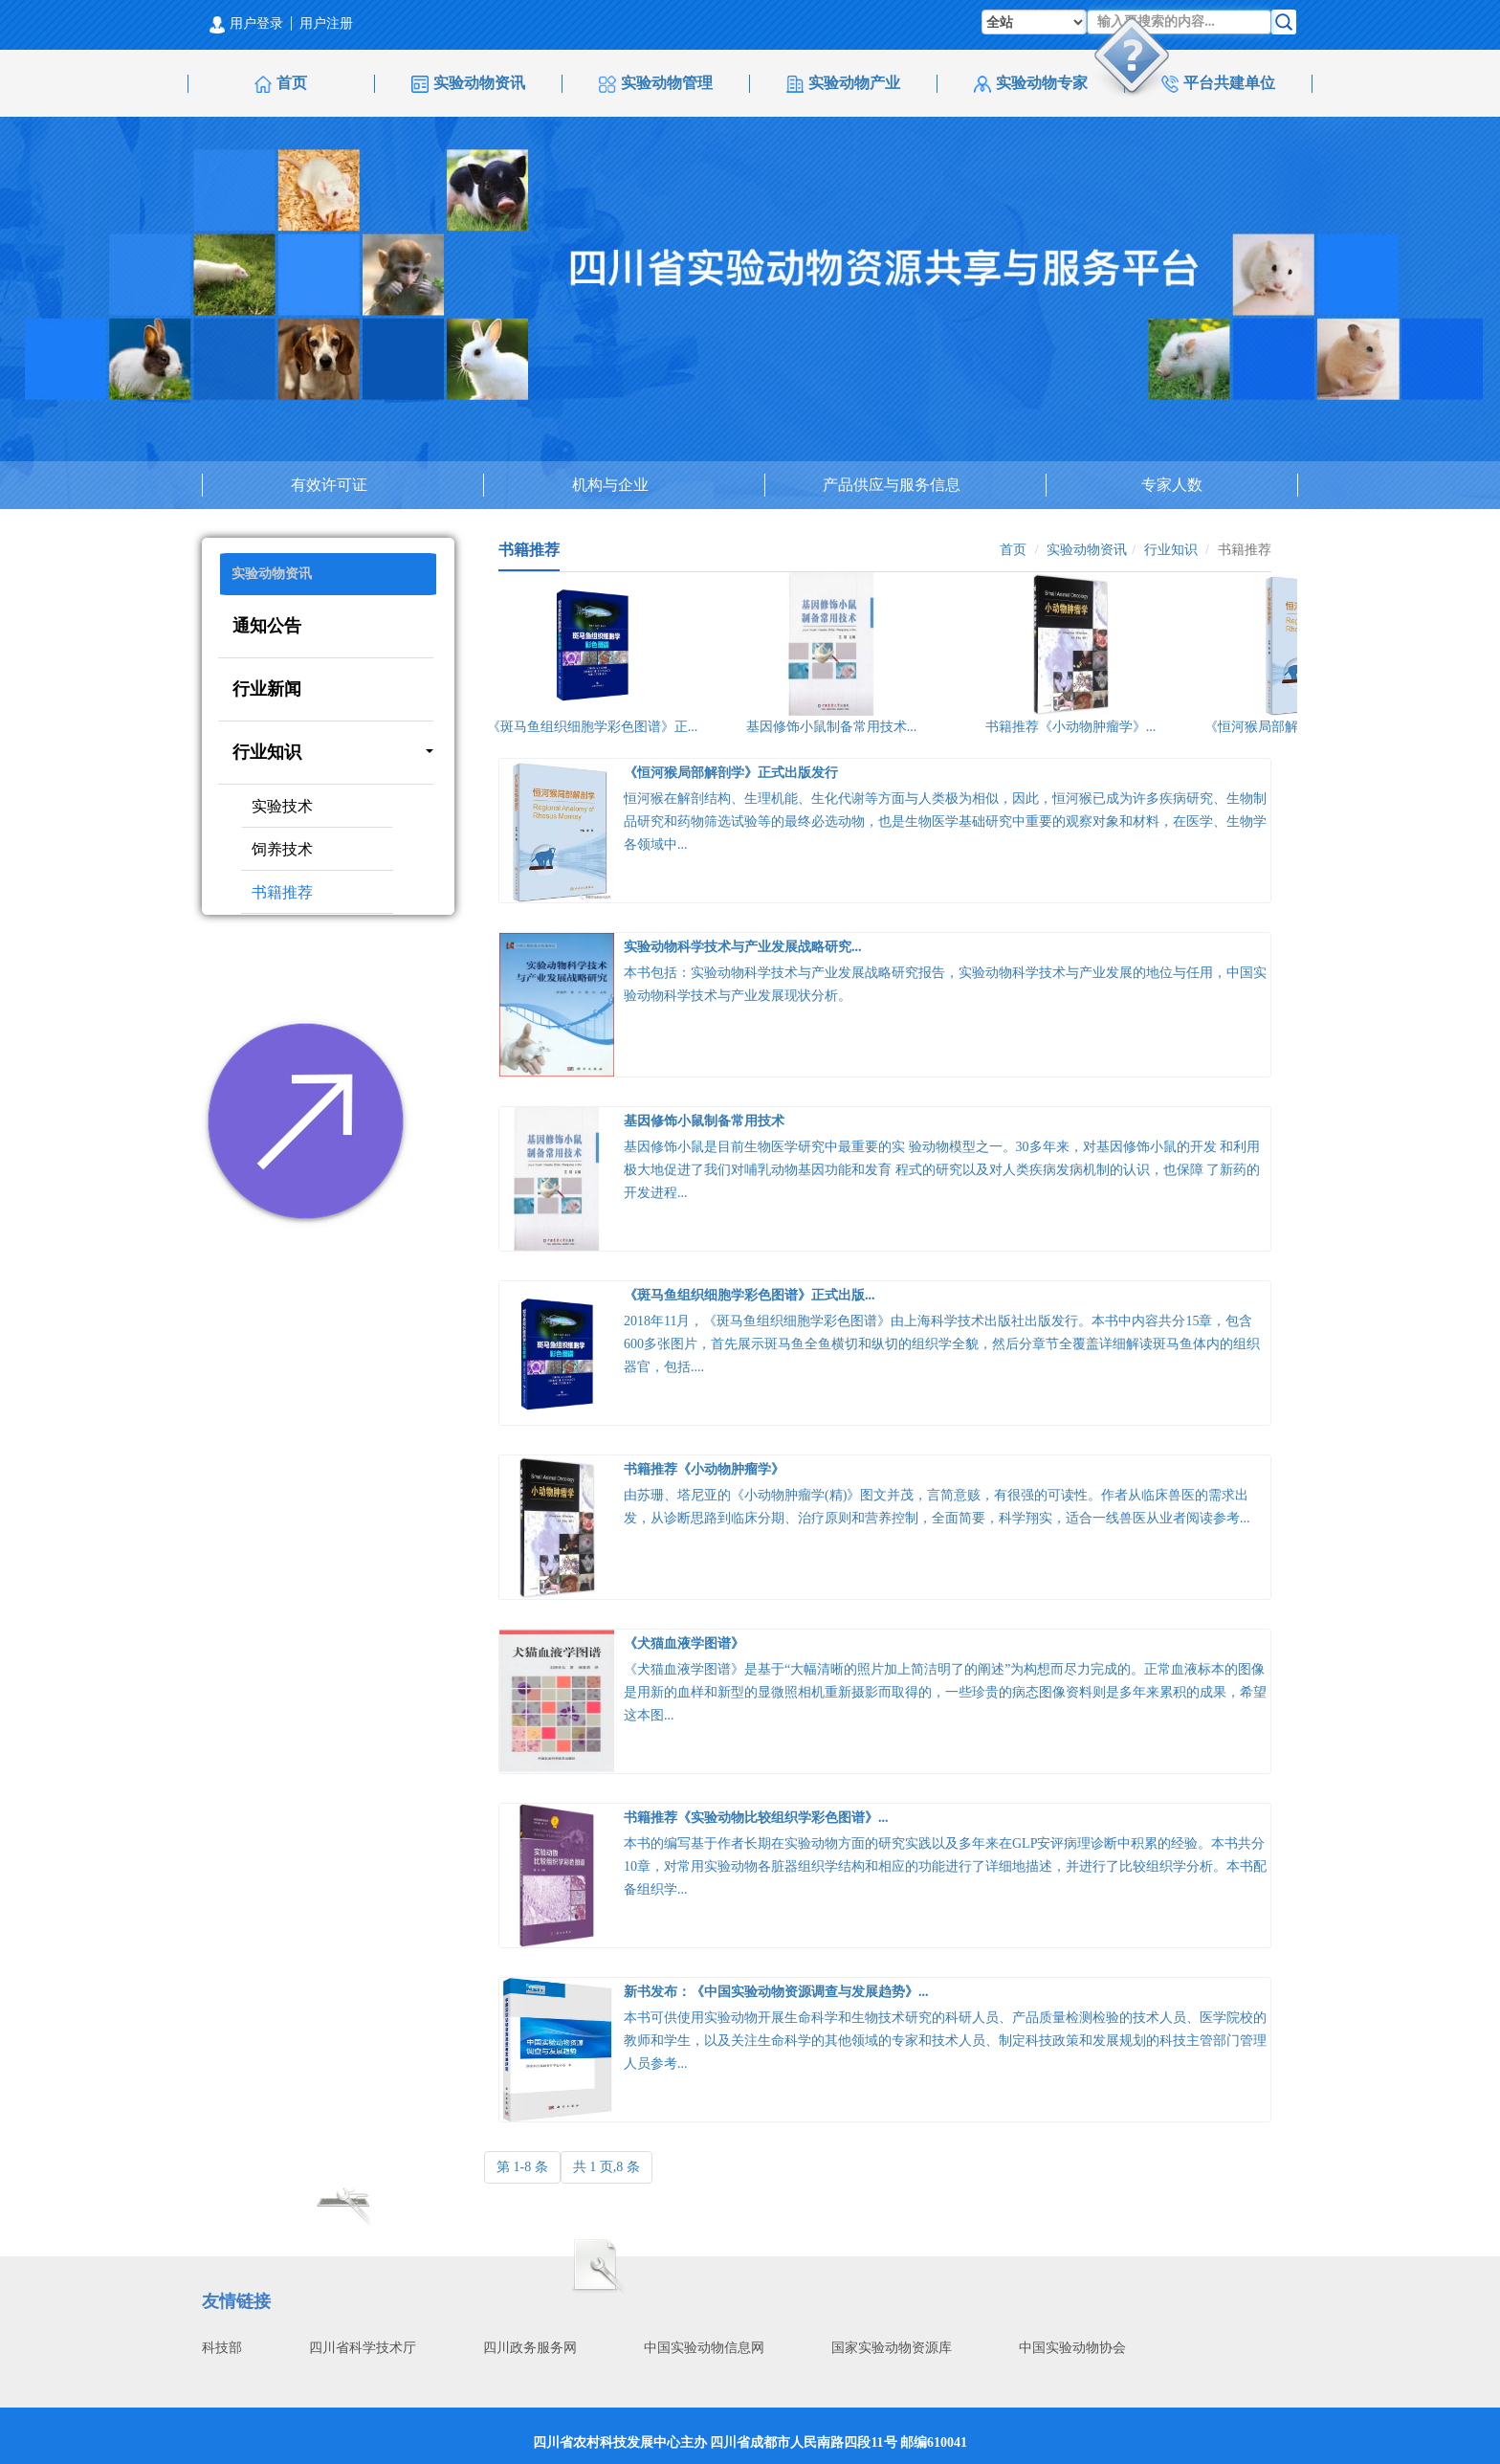 This screenshot has width=1500, height=2464. Describe the element at coordinates (305, 1121) in the screenshot. I see `indicates a symbolic link or shortcut to another file` at that location.